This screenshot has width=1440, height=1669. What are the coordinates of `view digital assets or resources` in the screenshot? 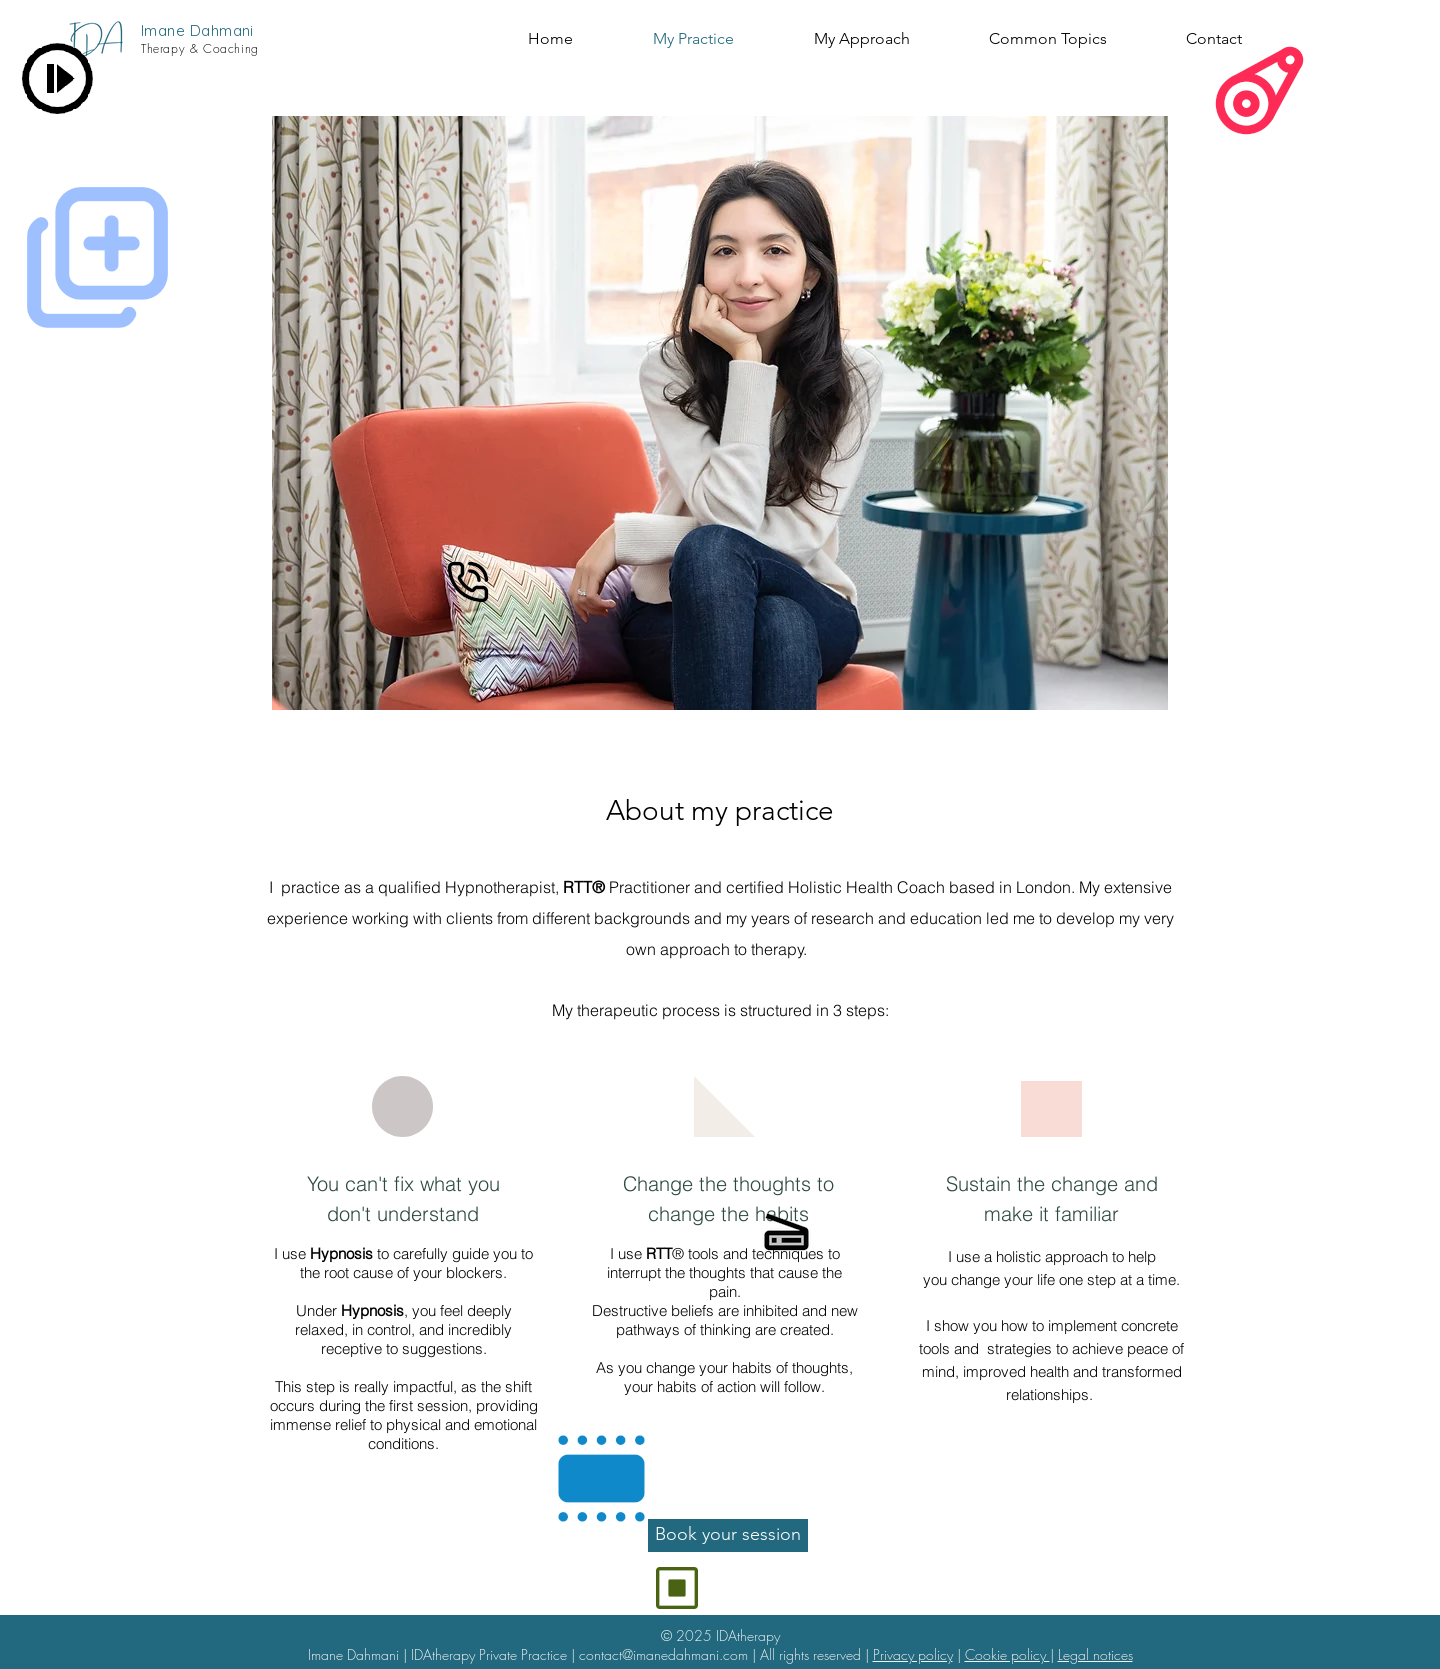 It's located at (1259, 90).